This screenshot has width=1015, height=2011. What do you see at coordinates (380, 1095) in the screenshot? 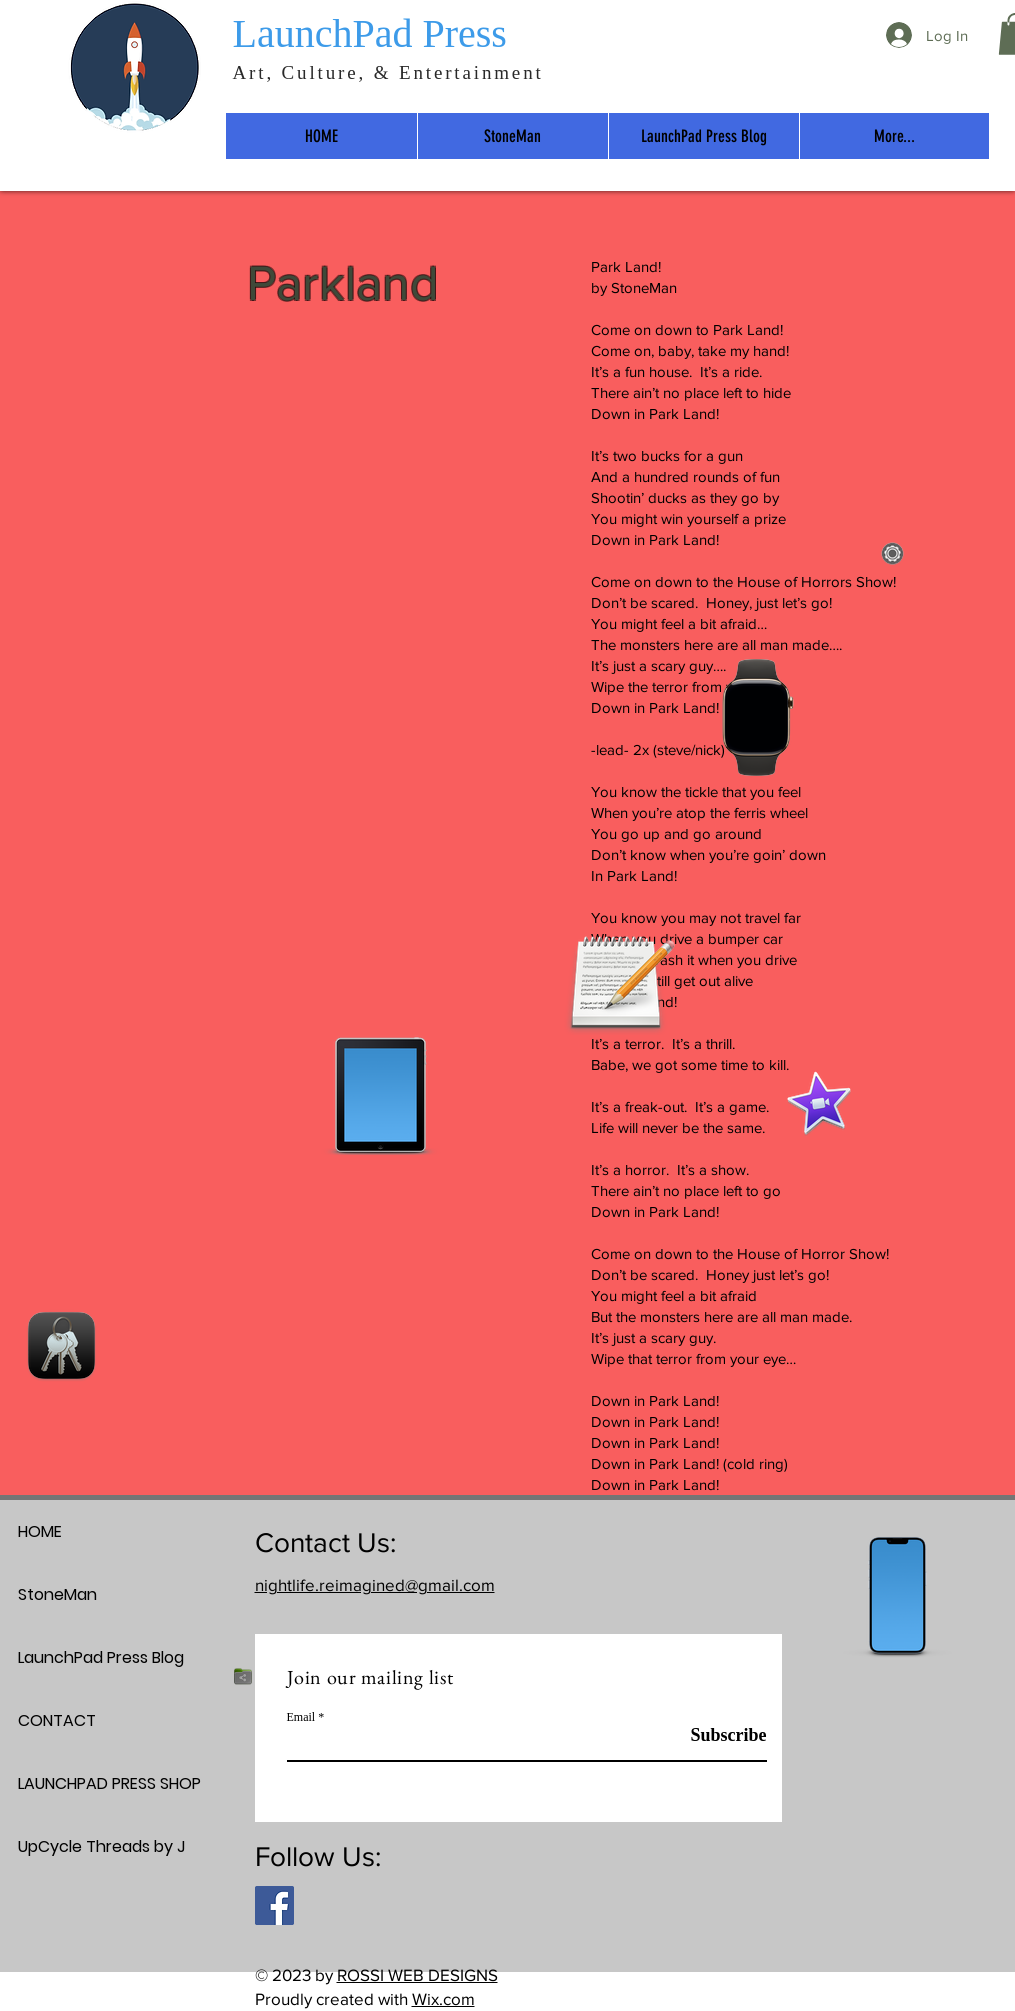
I see `indicates a connected iPad device` at bounding box center [380, 1095].